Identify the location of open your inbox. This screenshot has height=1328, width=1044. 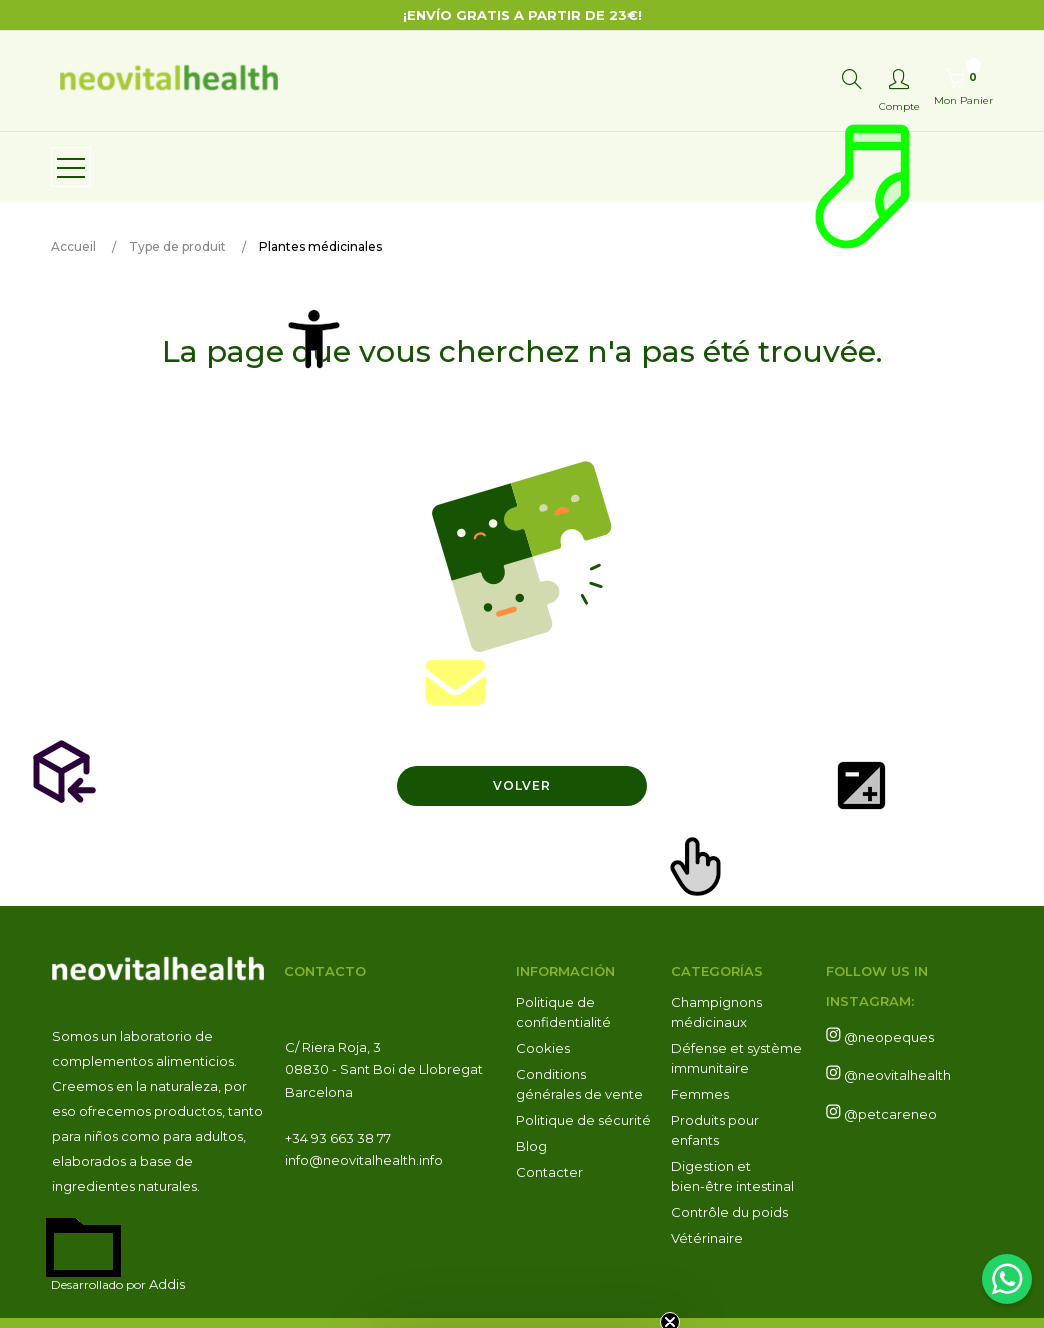
(455, 682).